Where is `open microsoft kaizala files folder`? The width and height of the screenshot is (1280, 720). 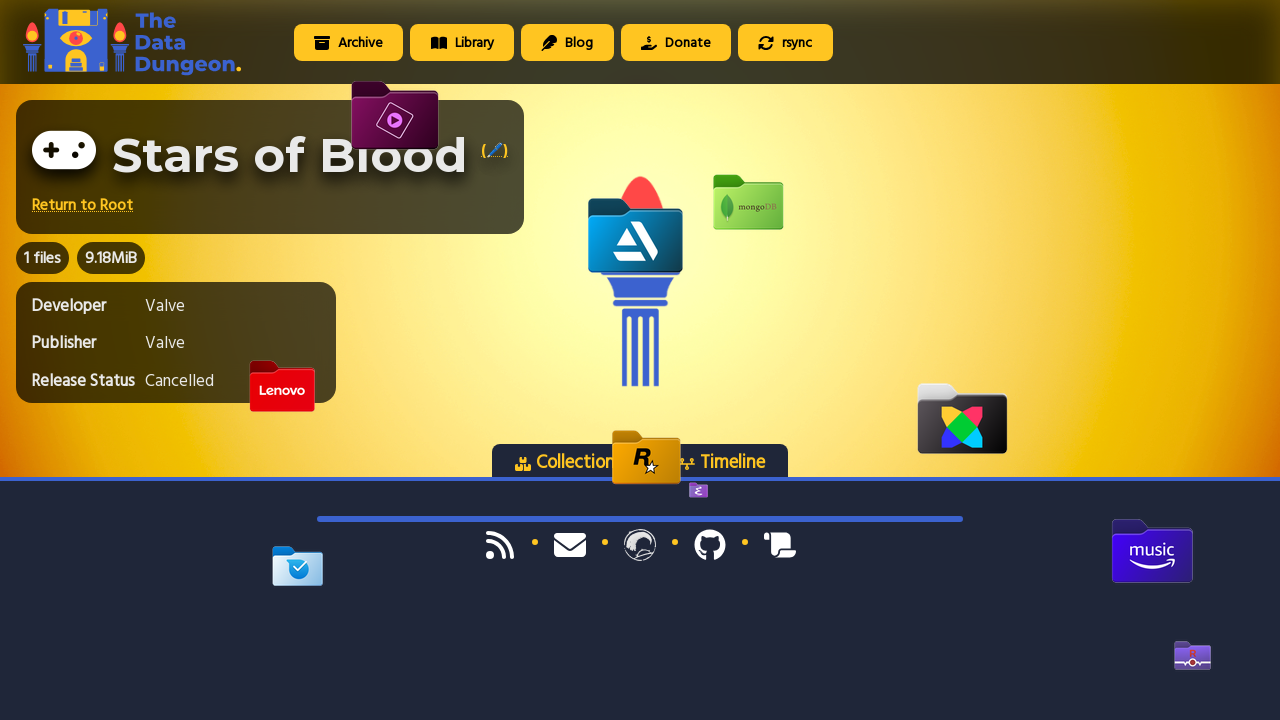
open microsoft kaizala files folder is located at coordinates (297, 567).